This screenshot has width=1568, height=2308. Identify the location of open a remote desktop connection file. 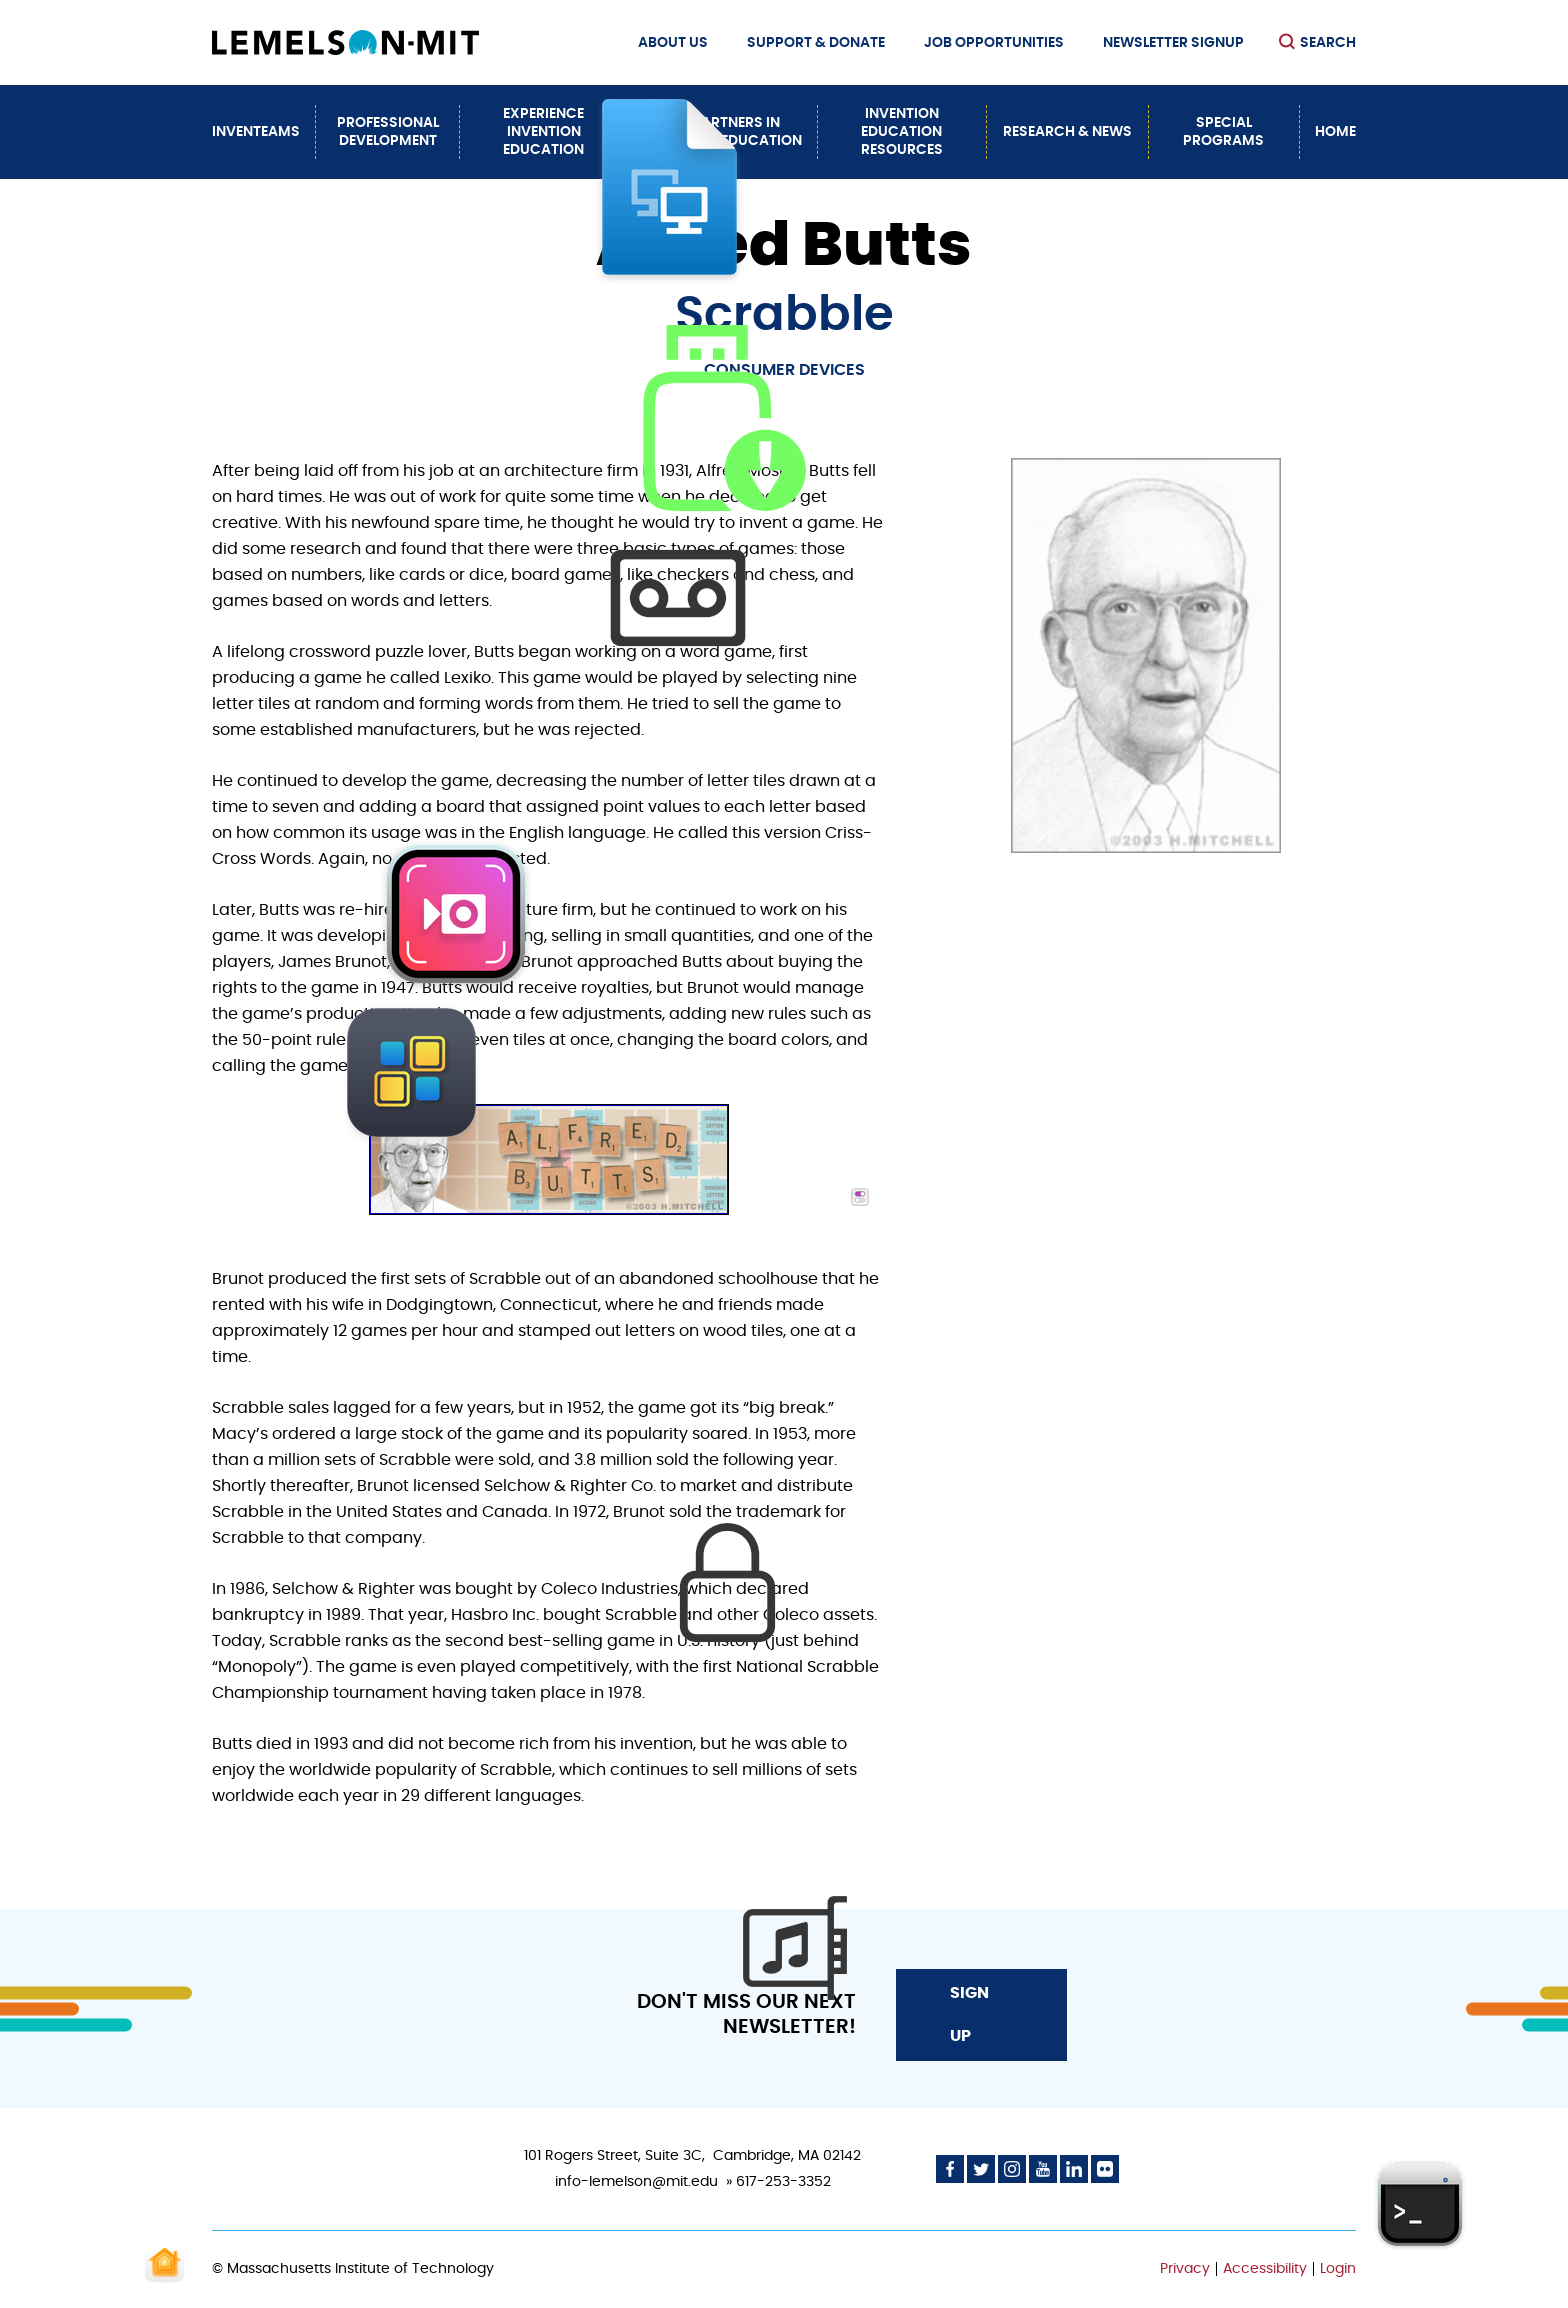
(669, 190).